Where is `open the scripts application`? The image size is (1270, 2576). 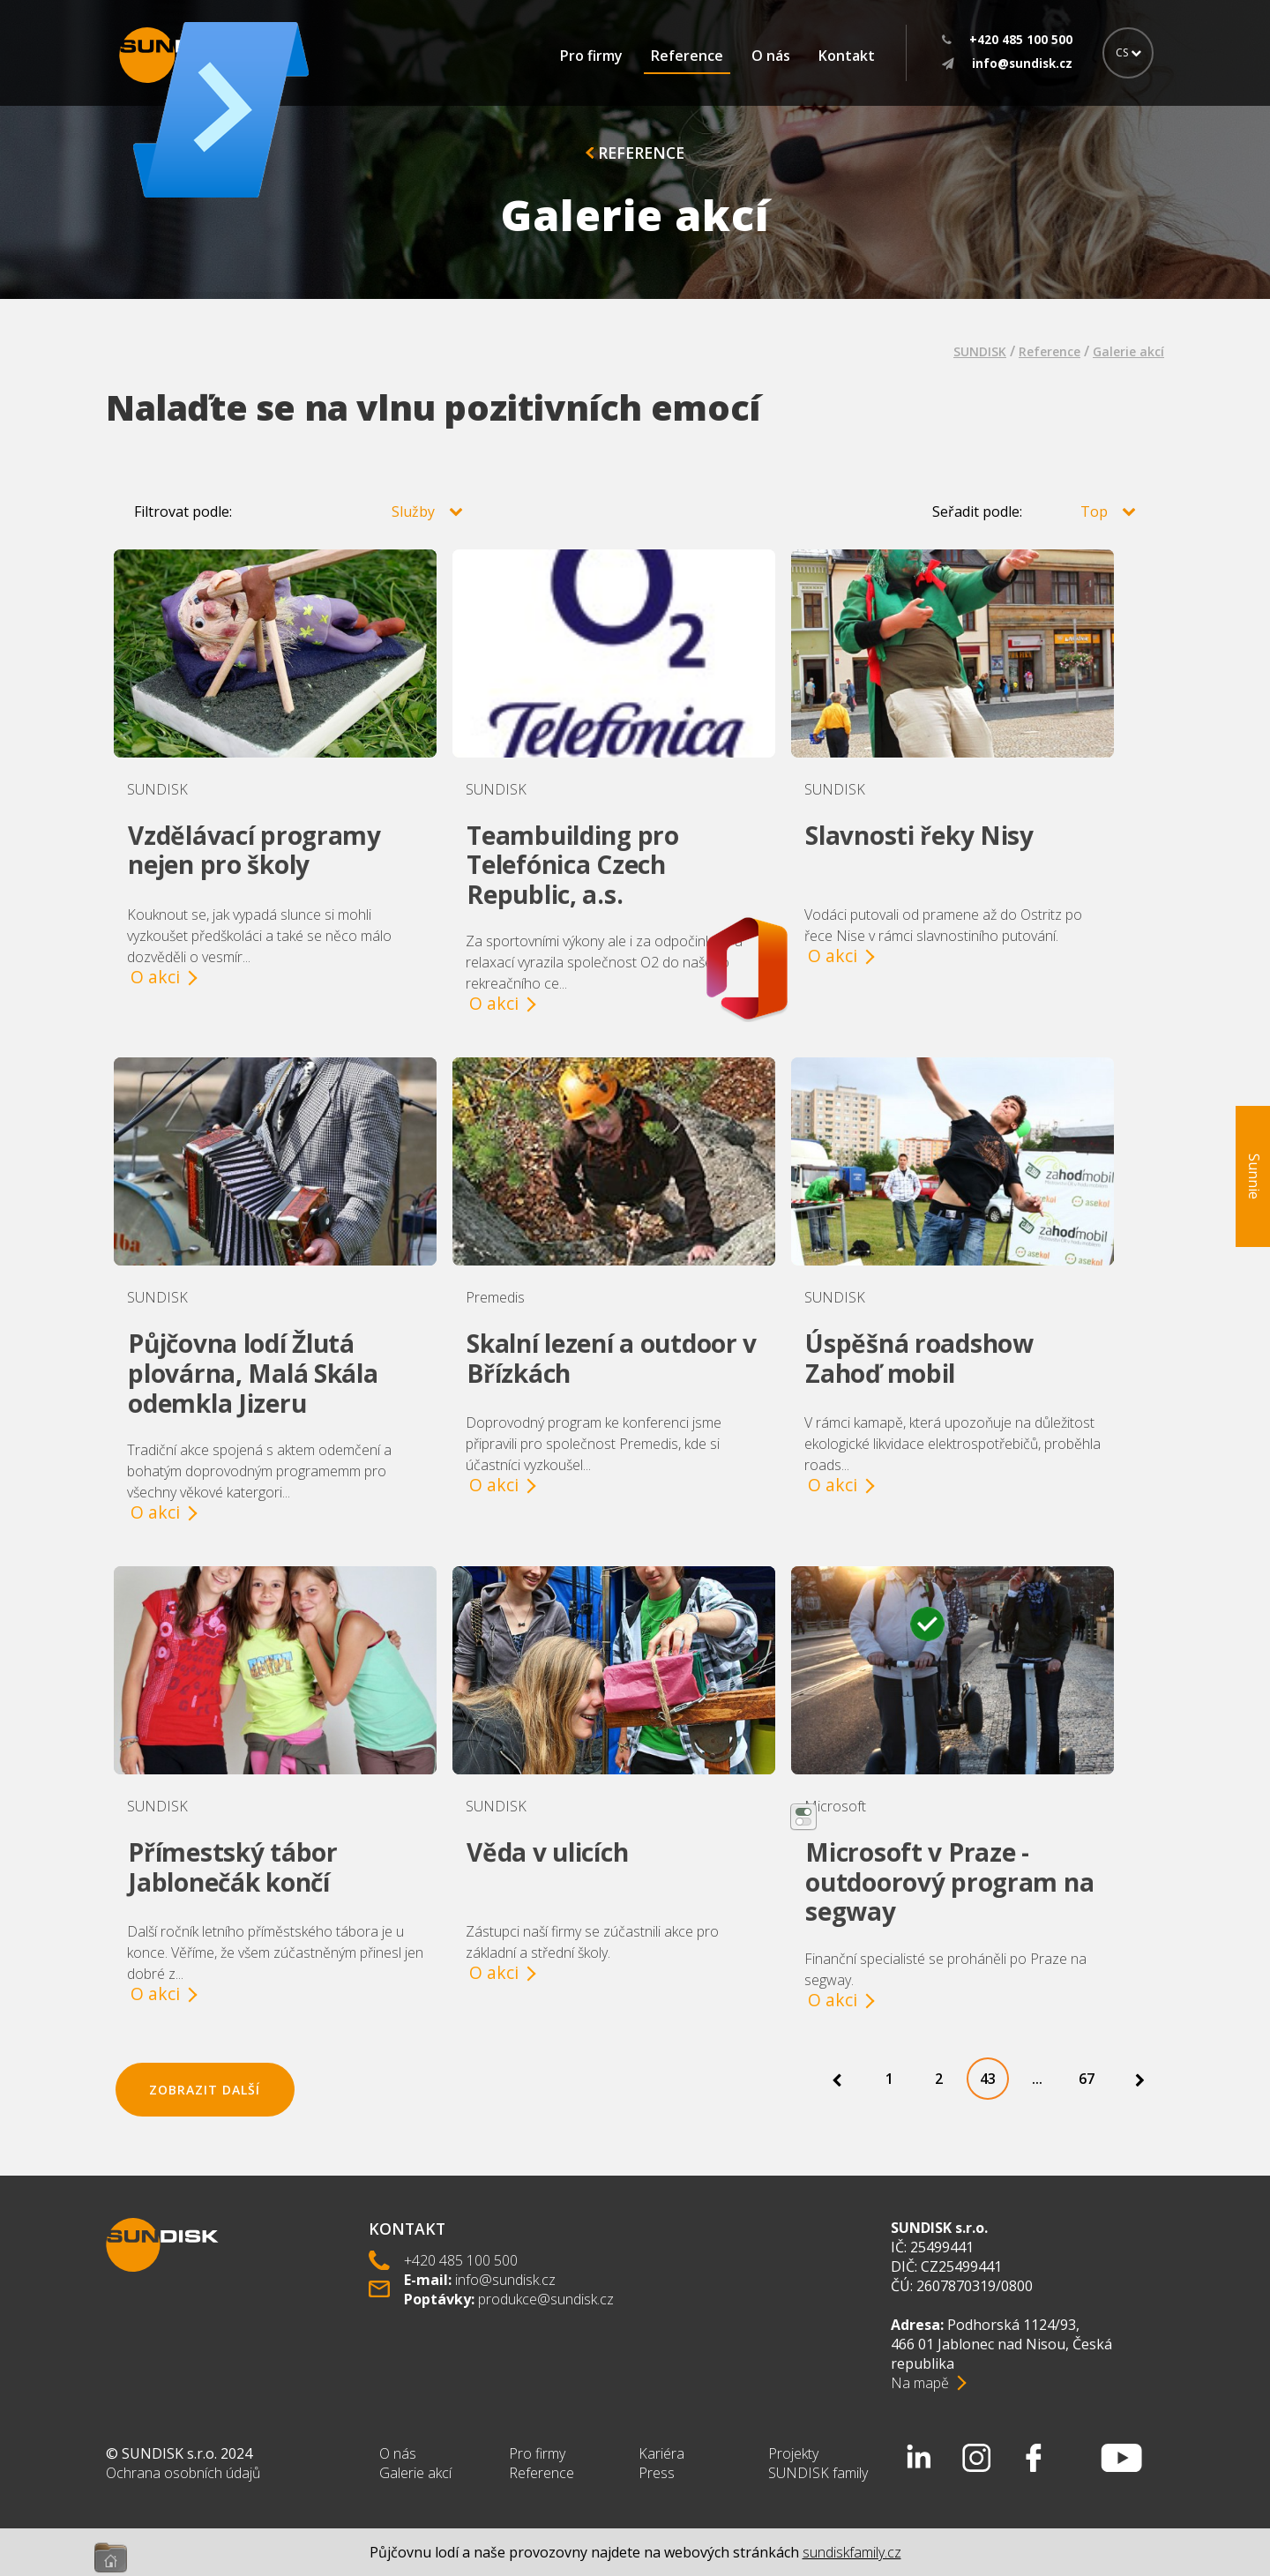
open the scripts application is located at coordinates (220, 109).